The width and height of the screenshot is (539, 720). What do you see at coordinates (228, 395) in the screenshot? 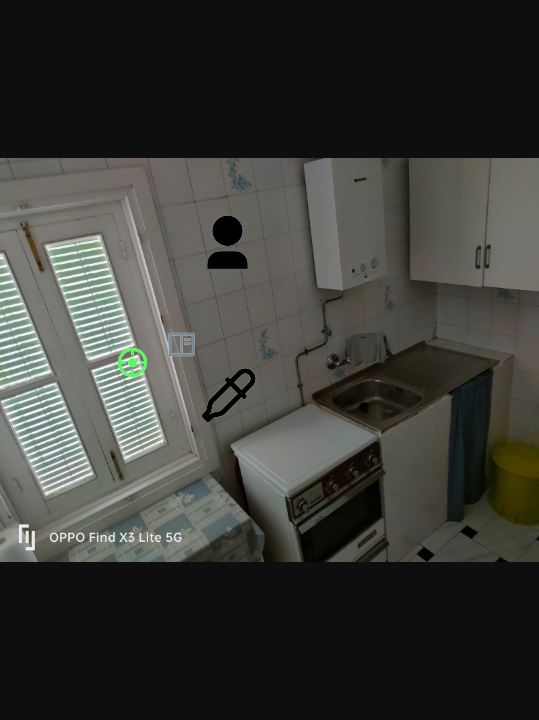
I see `select a color from the screen` at bounding box center [228, 395].